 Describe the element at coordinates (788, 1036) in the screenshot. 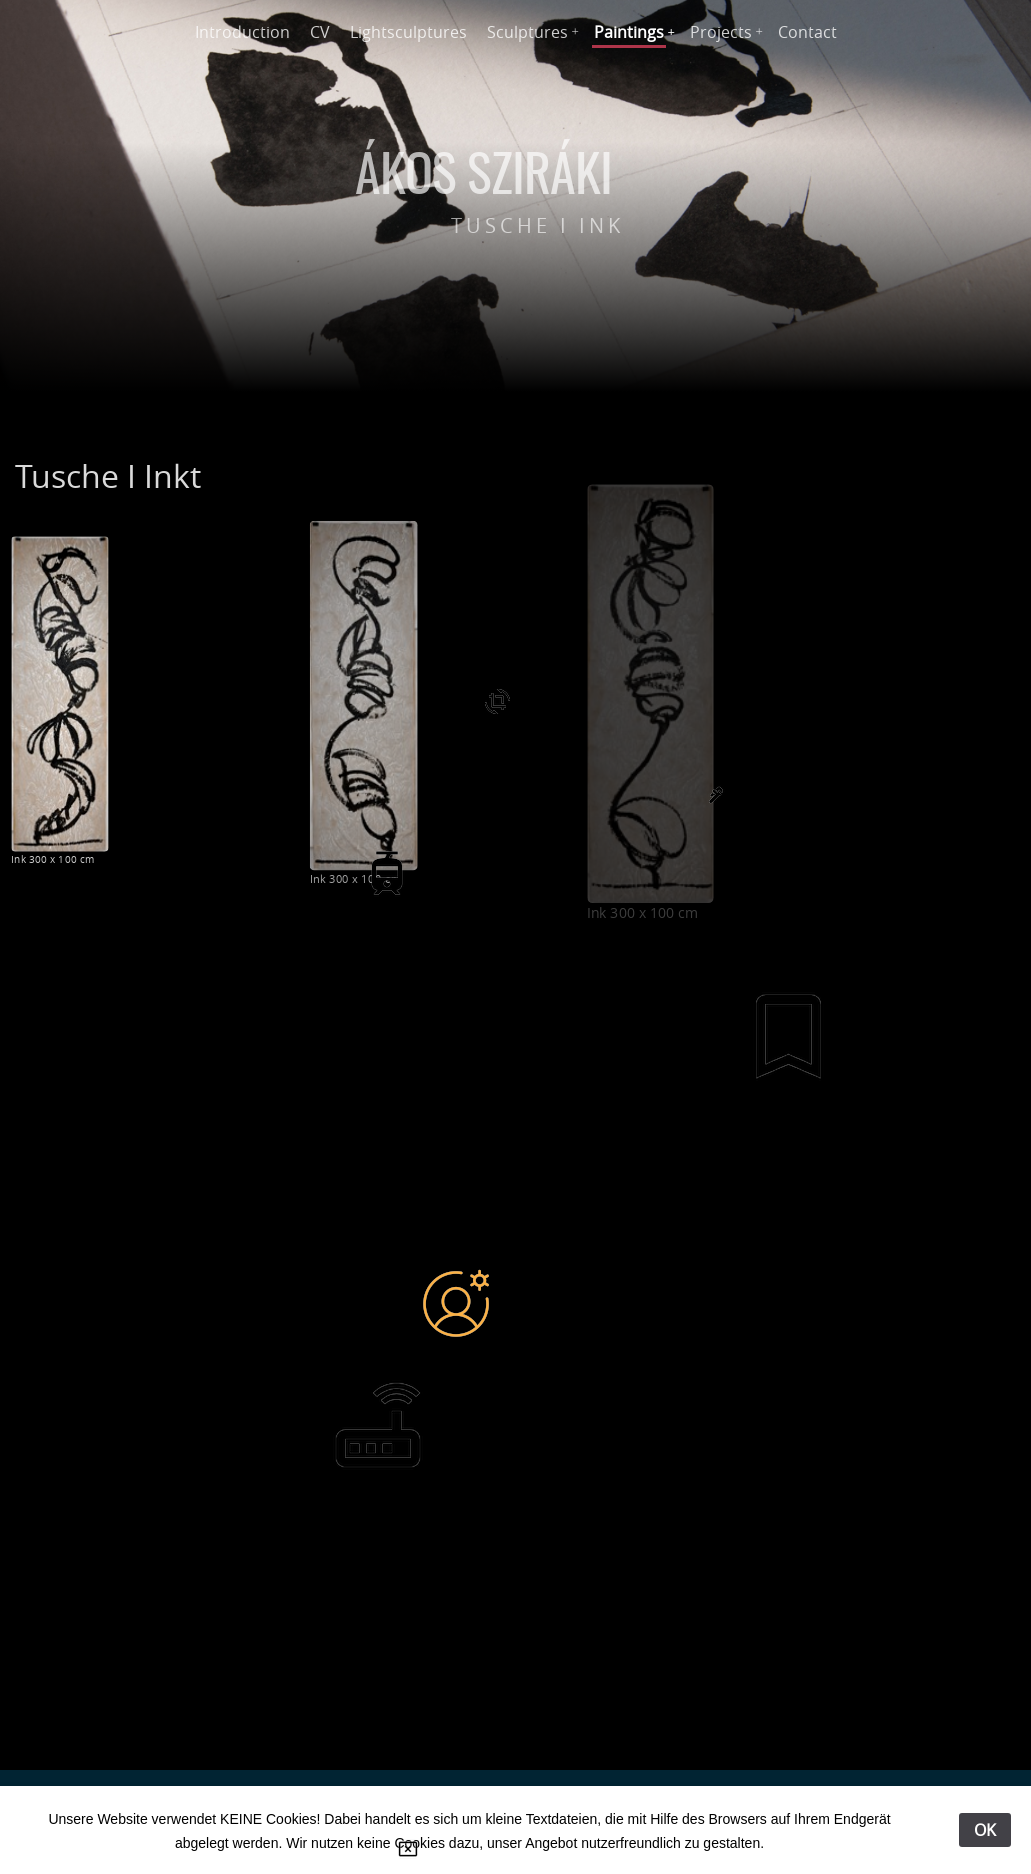

I see `save this item for later` at that location.